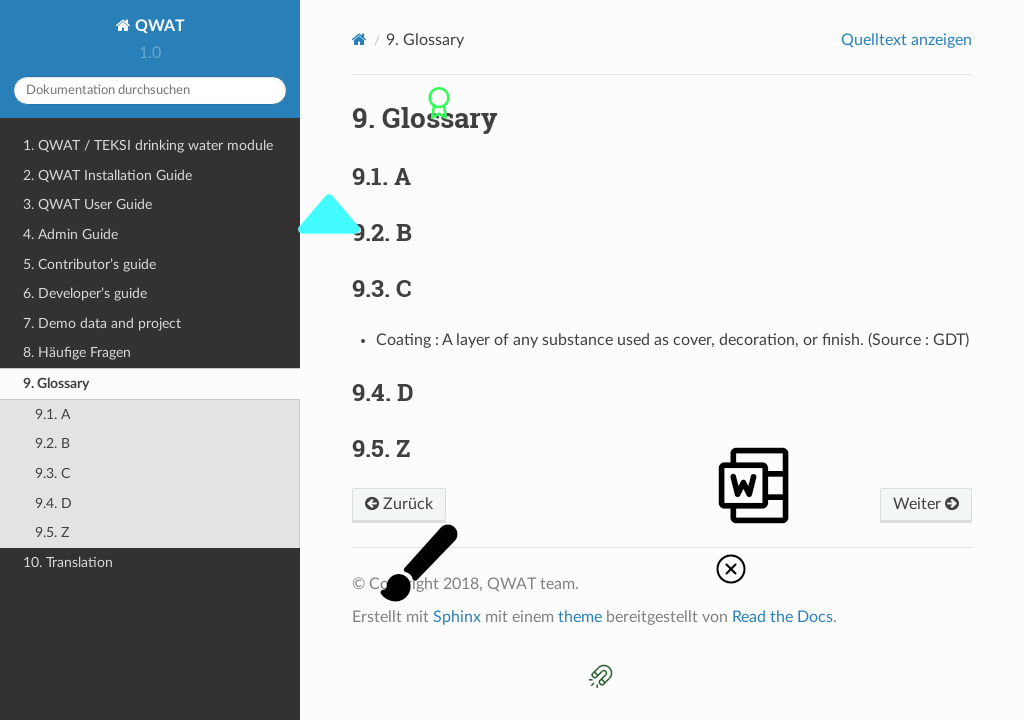 The image size is (1024, 720). I want to click on close or dismiss a dialog, so click(731, 569).